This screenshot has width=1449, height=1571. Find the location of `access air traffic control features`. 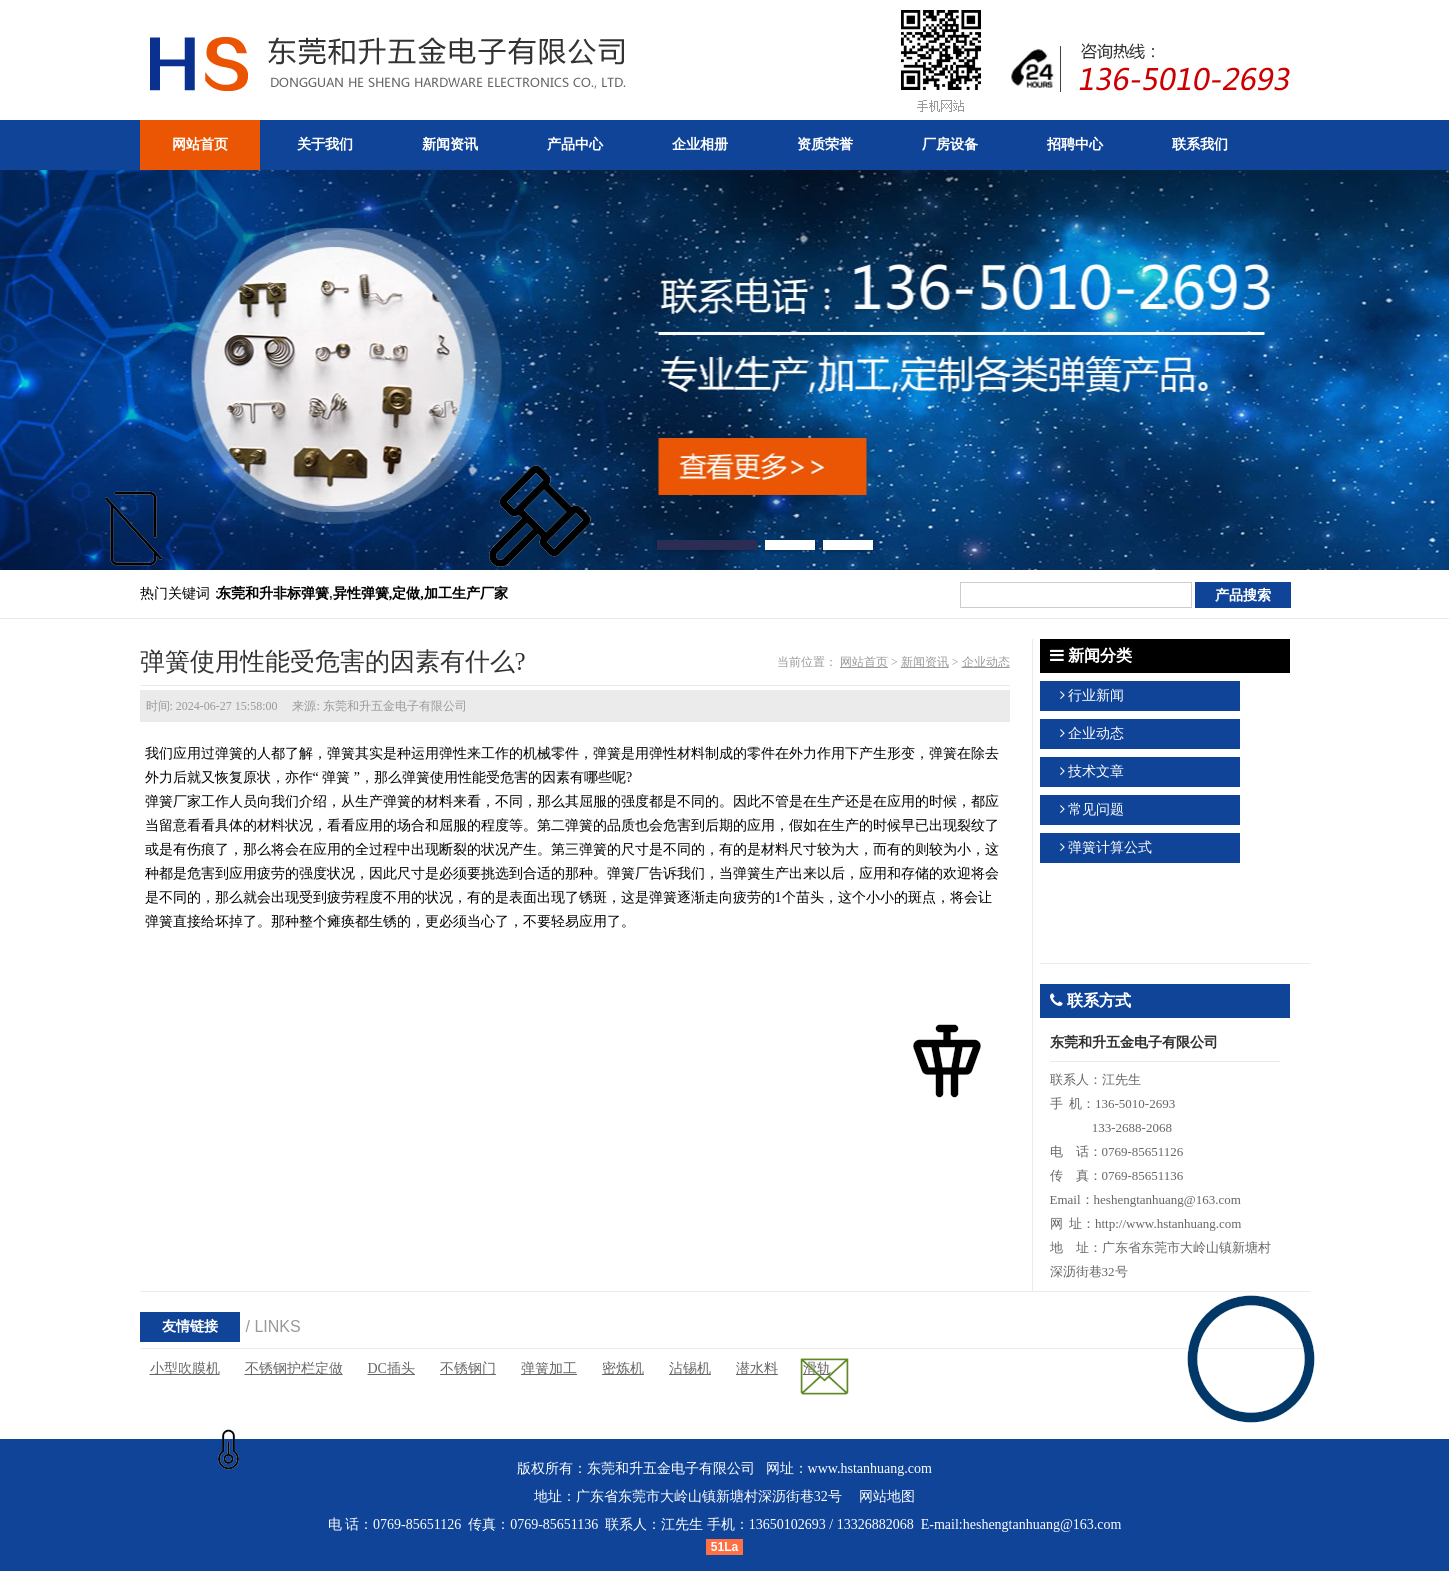

access air traffic control features is located at coordinates (947, 1061).